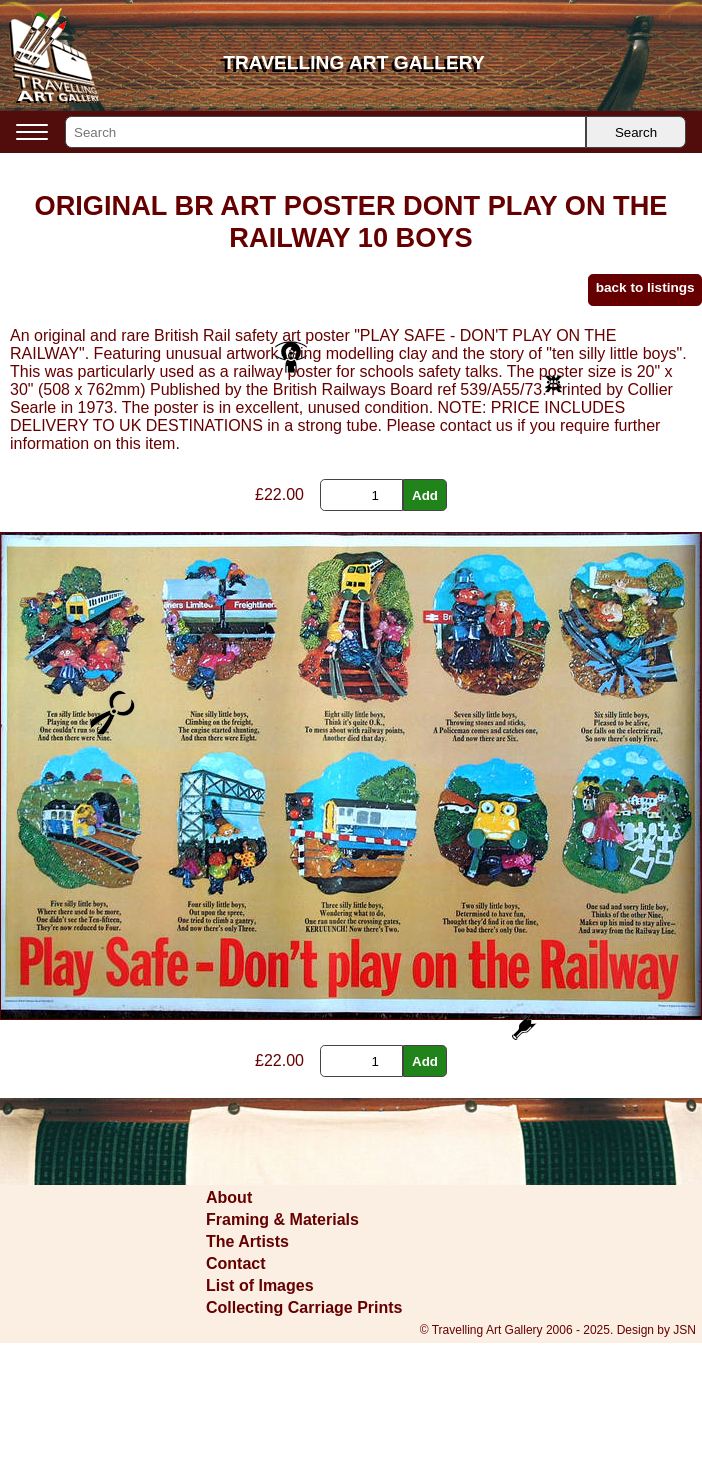 This screenshot has height=1465, width=702. I want to click on indicates a broken or damaged item, so click(524, 1028).